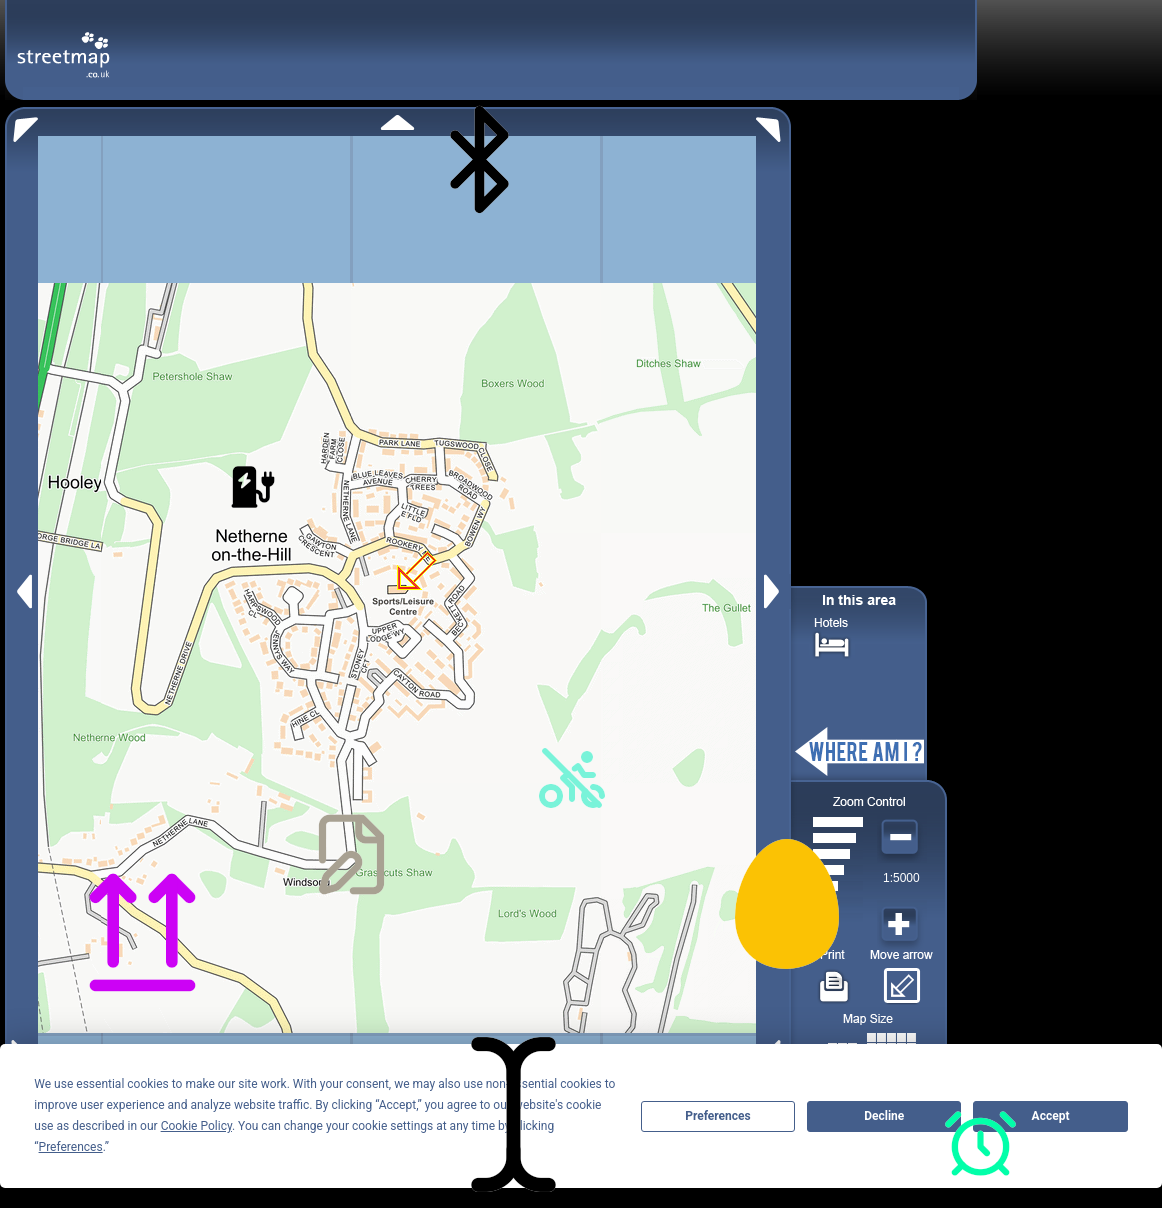 The image size is (1162, 1208). I want to click on find nearby electric vehicle charging stations, so click(251, 487).